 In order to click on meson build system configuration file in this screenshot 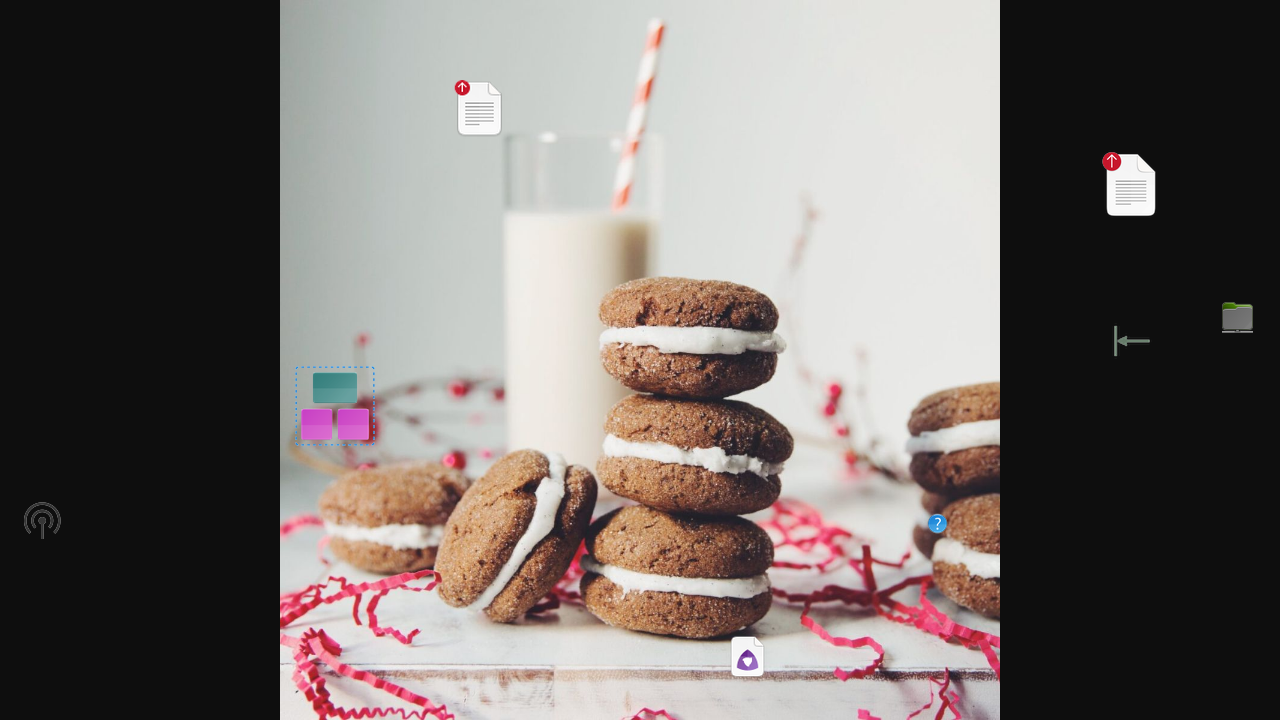, I will do `click(747, 656)`.